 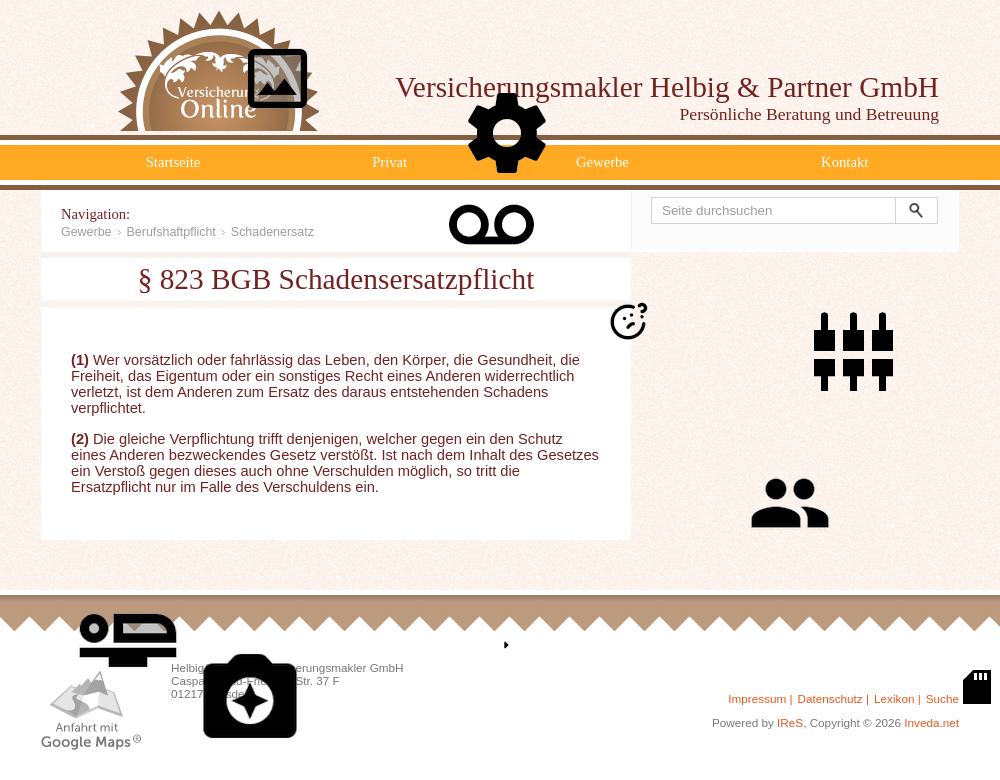 What do you see at coordinates (128, 638) in the screenshot?
I see `select flat bed seat option` at bounding box center [128, 638].